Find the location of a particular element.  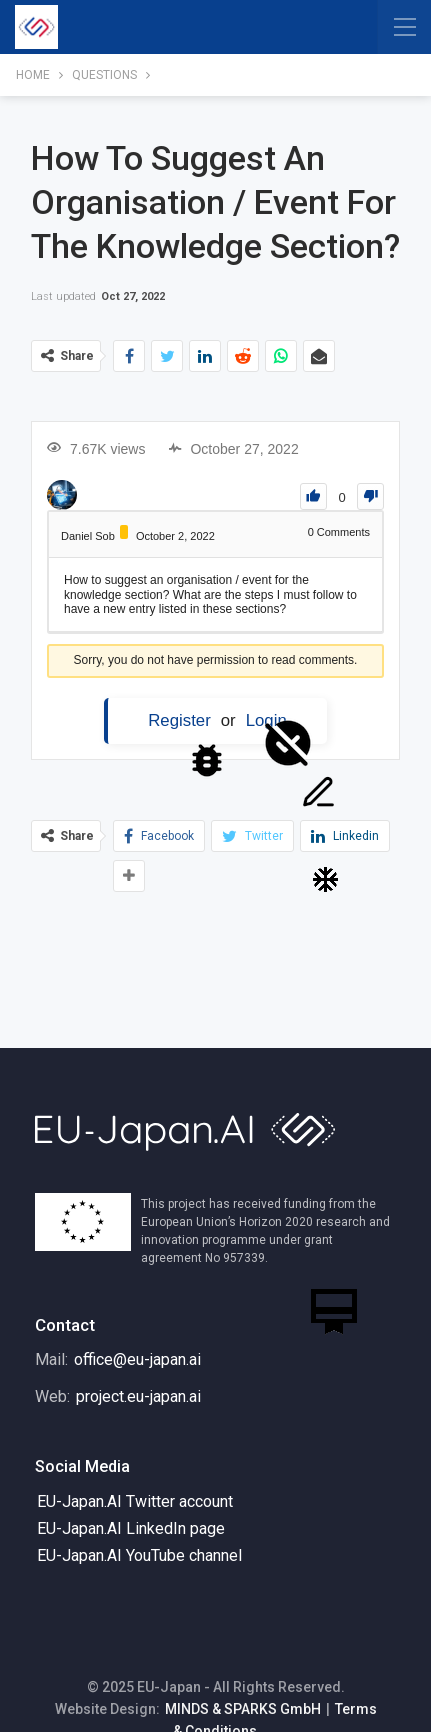

indicates content is unpublished or hidden from public view is located at coordinates (288, 743).